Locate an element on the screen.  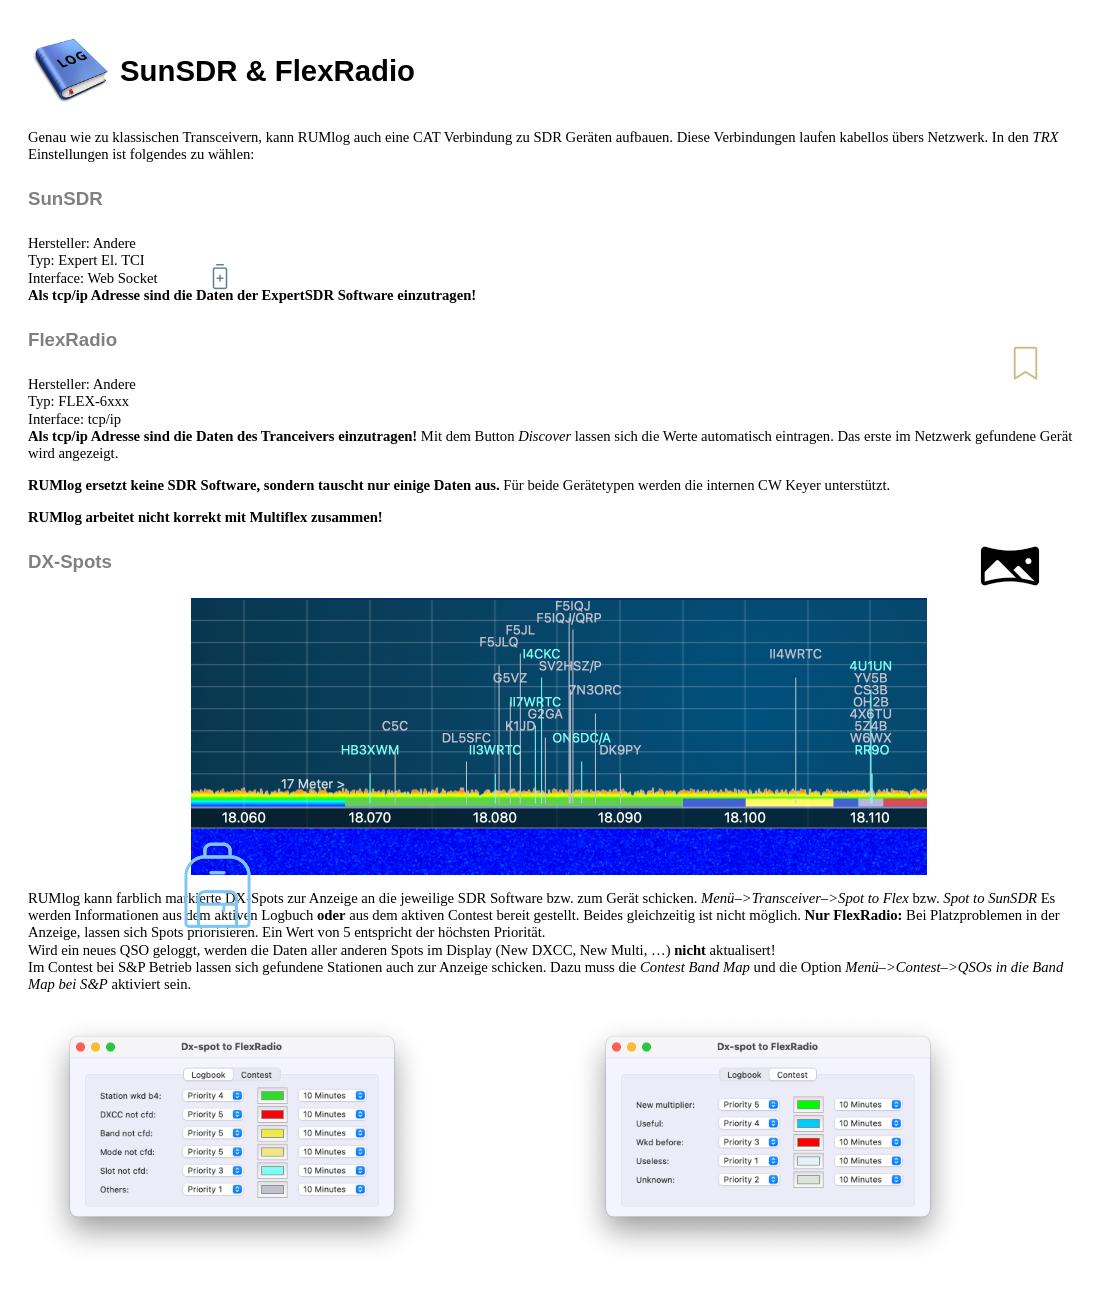
access your inventory or storage is located at coordinates (217, 888).